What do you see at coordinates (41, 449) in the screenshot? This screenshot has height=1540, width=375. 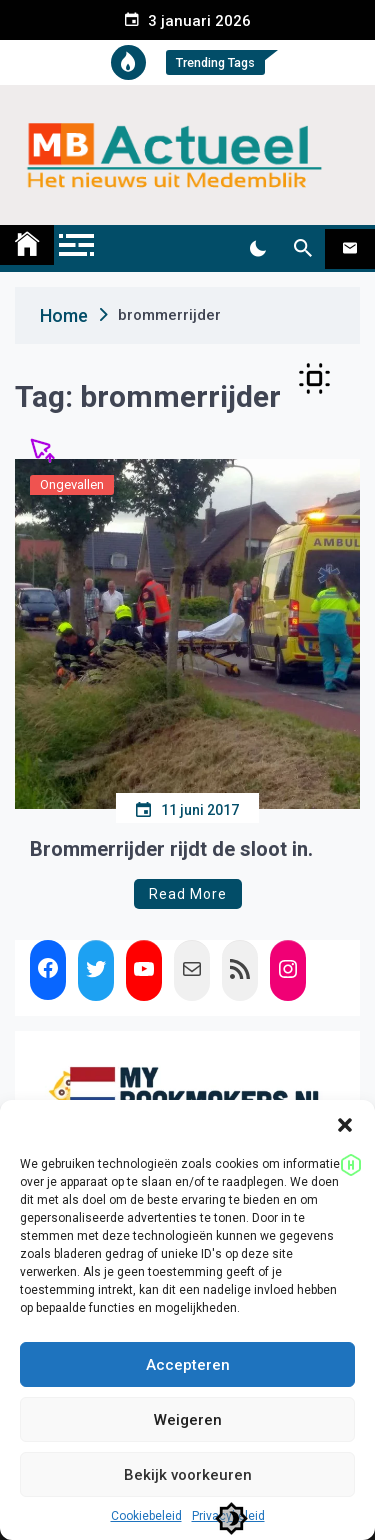 I see `scroll to top of page` at bounding box center [41, 449].